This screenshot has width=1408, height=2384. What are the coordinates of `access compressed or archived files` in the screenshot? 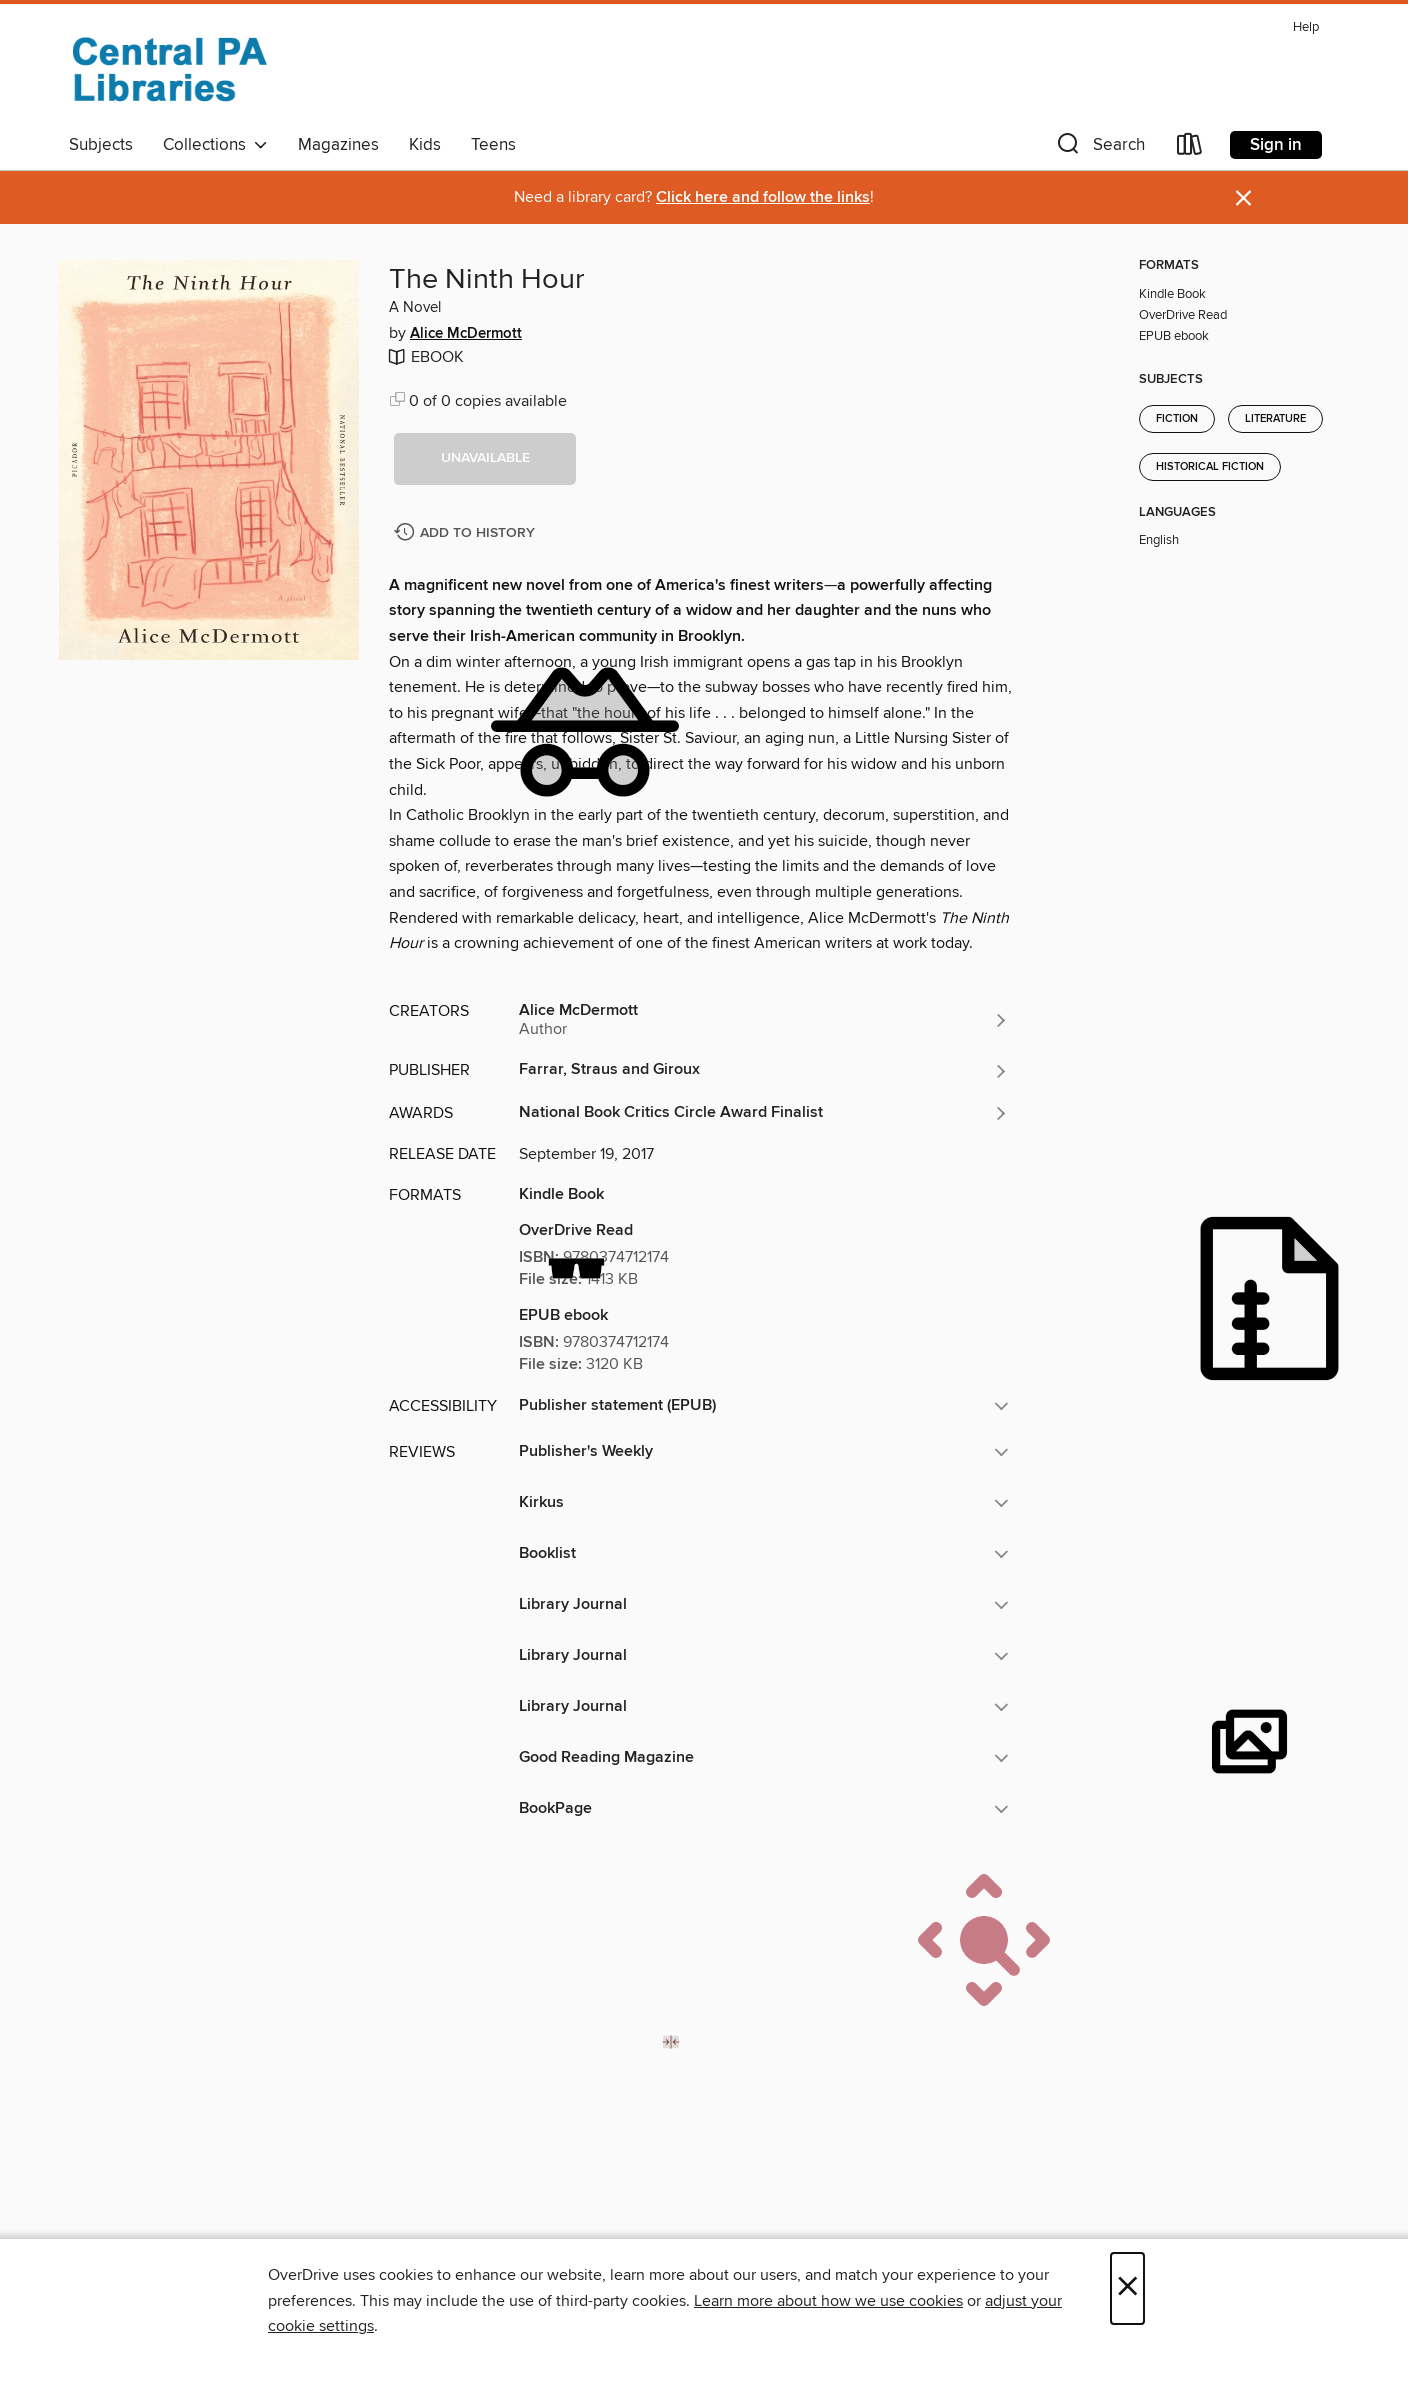 It's located at (1269, 1298).